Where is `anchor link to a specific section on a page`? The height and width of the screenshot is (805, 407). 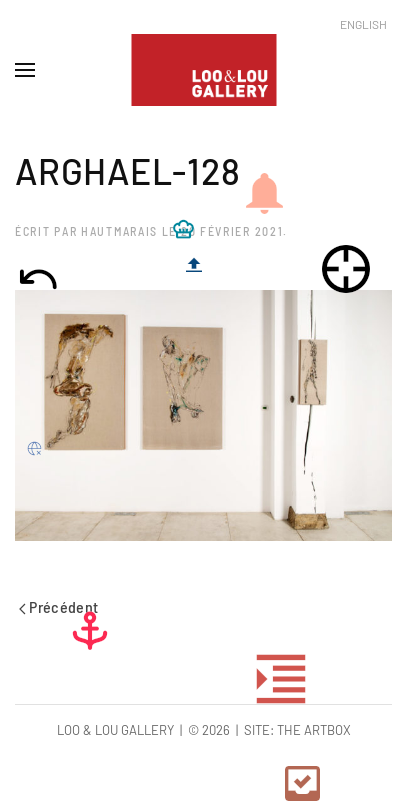 anchor link to a specific section on a page is located at coordinates (90, 630).